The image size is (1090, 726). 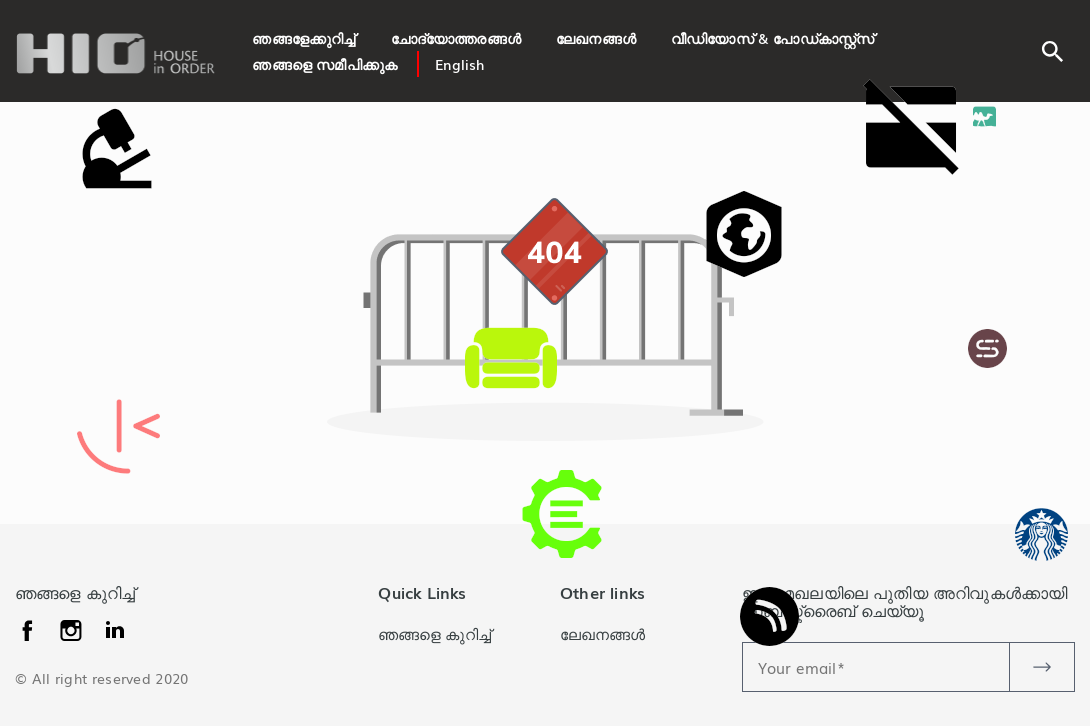 What do you see at coordinates (987, 348) in the screenshot?
I see `sanic web framework logo` at bounding box center [987, 348].